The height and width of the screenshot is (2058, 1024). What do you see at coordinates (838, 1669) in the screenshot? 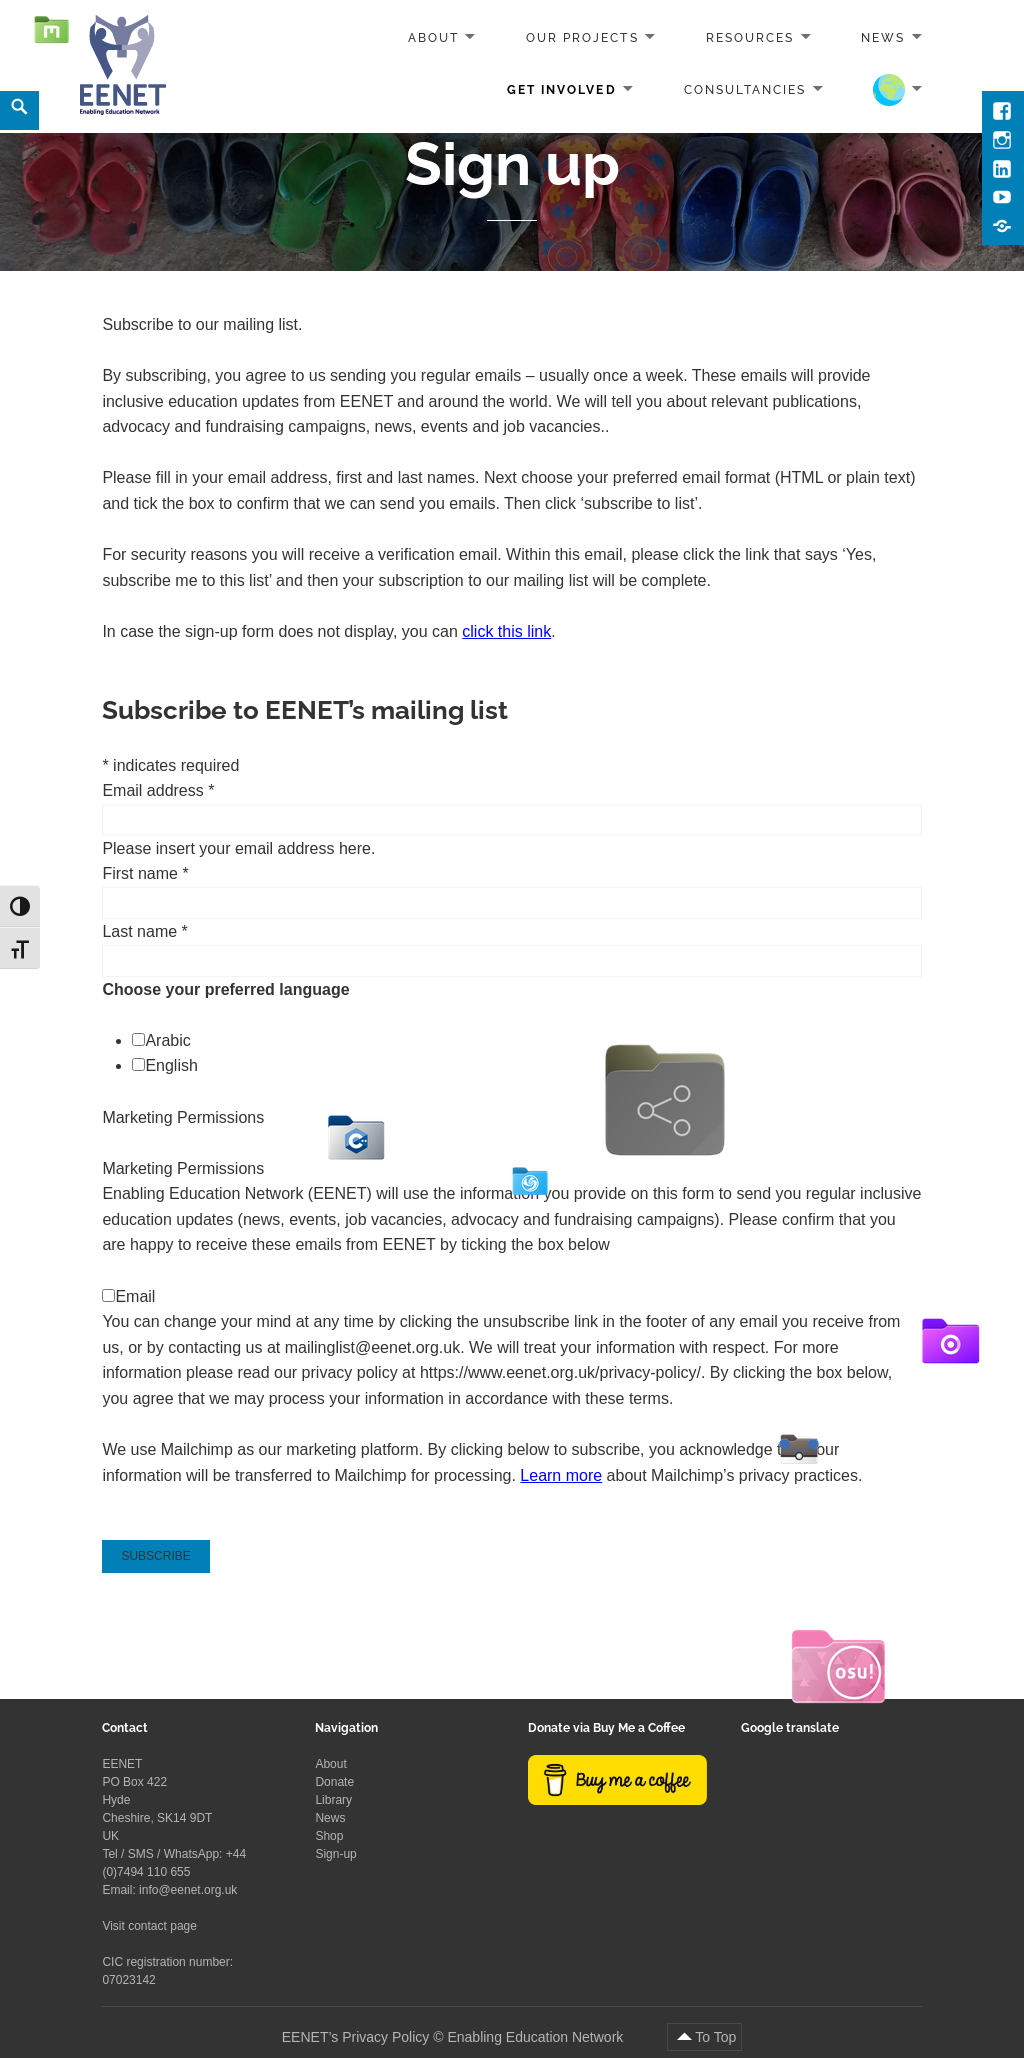
I see `open your osu! game files folder` at bounding box center [838, 1669].